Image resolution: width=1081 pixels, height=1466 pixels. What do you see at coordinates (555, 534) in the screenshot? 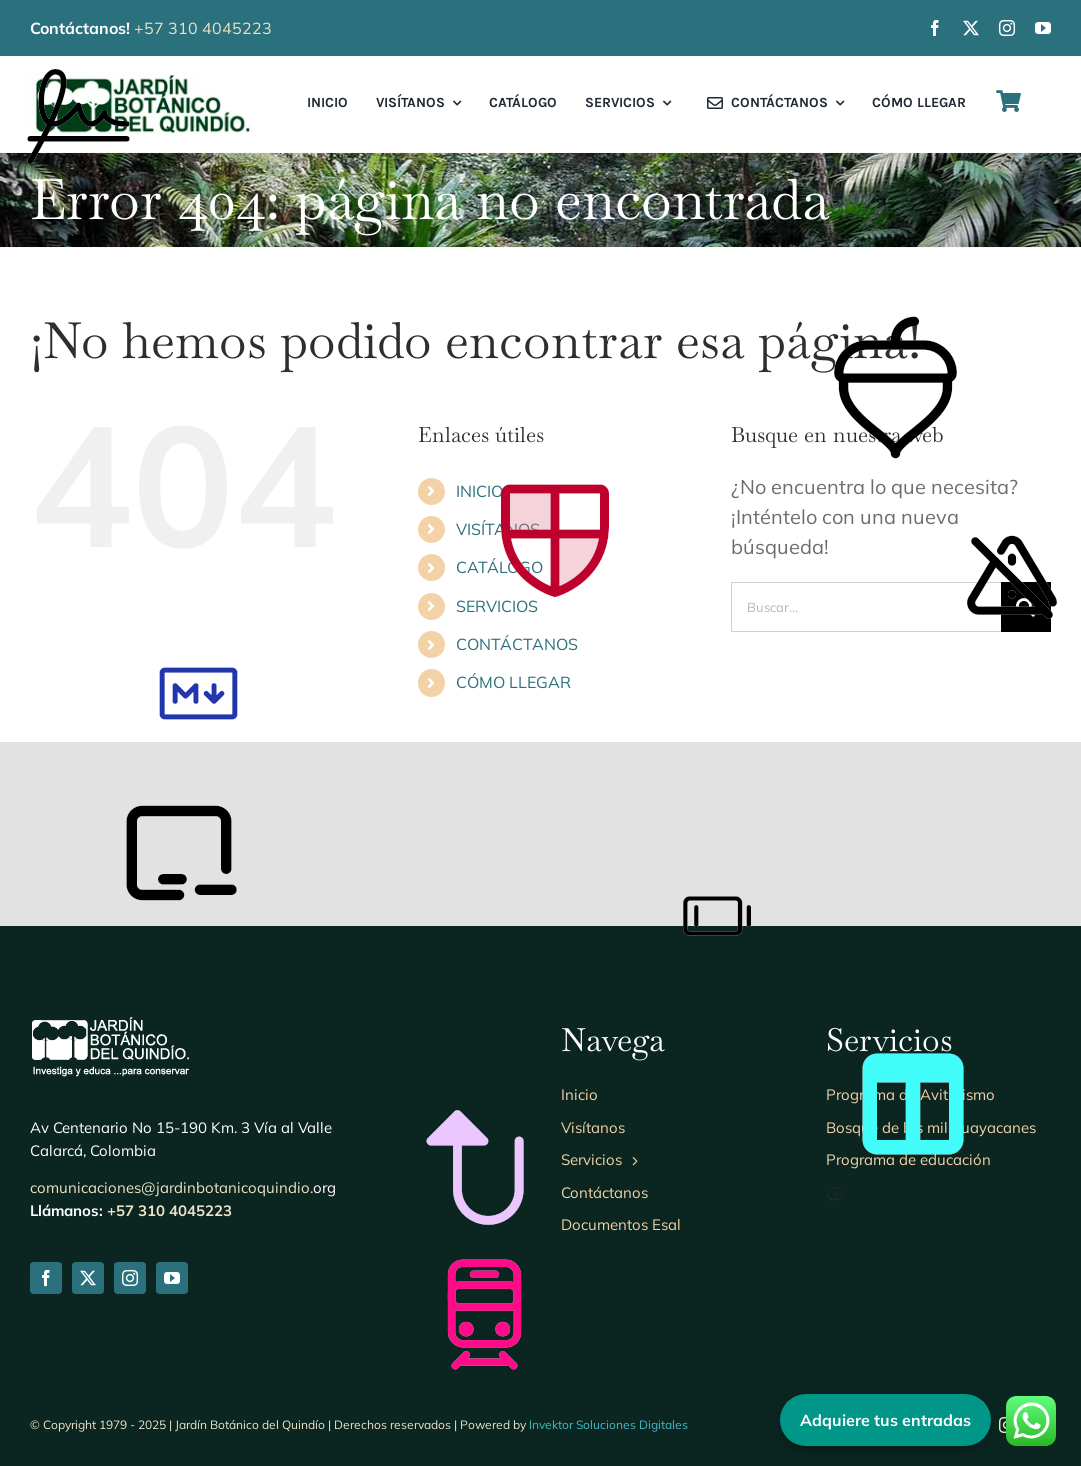
I see `security or protection status indicator` at bounding box center [555, 534].